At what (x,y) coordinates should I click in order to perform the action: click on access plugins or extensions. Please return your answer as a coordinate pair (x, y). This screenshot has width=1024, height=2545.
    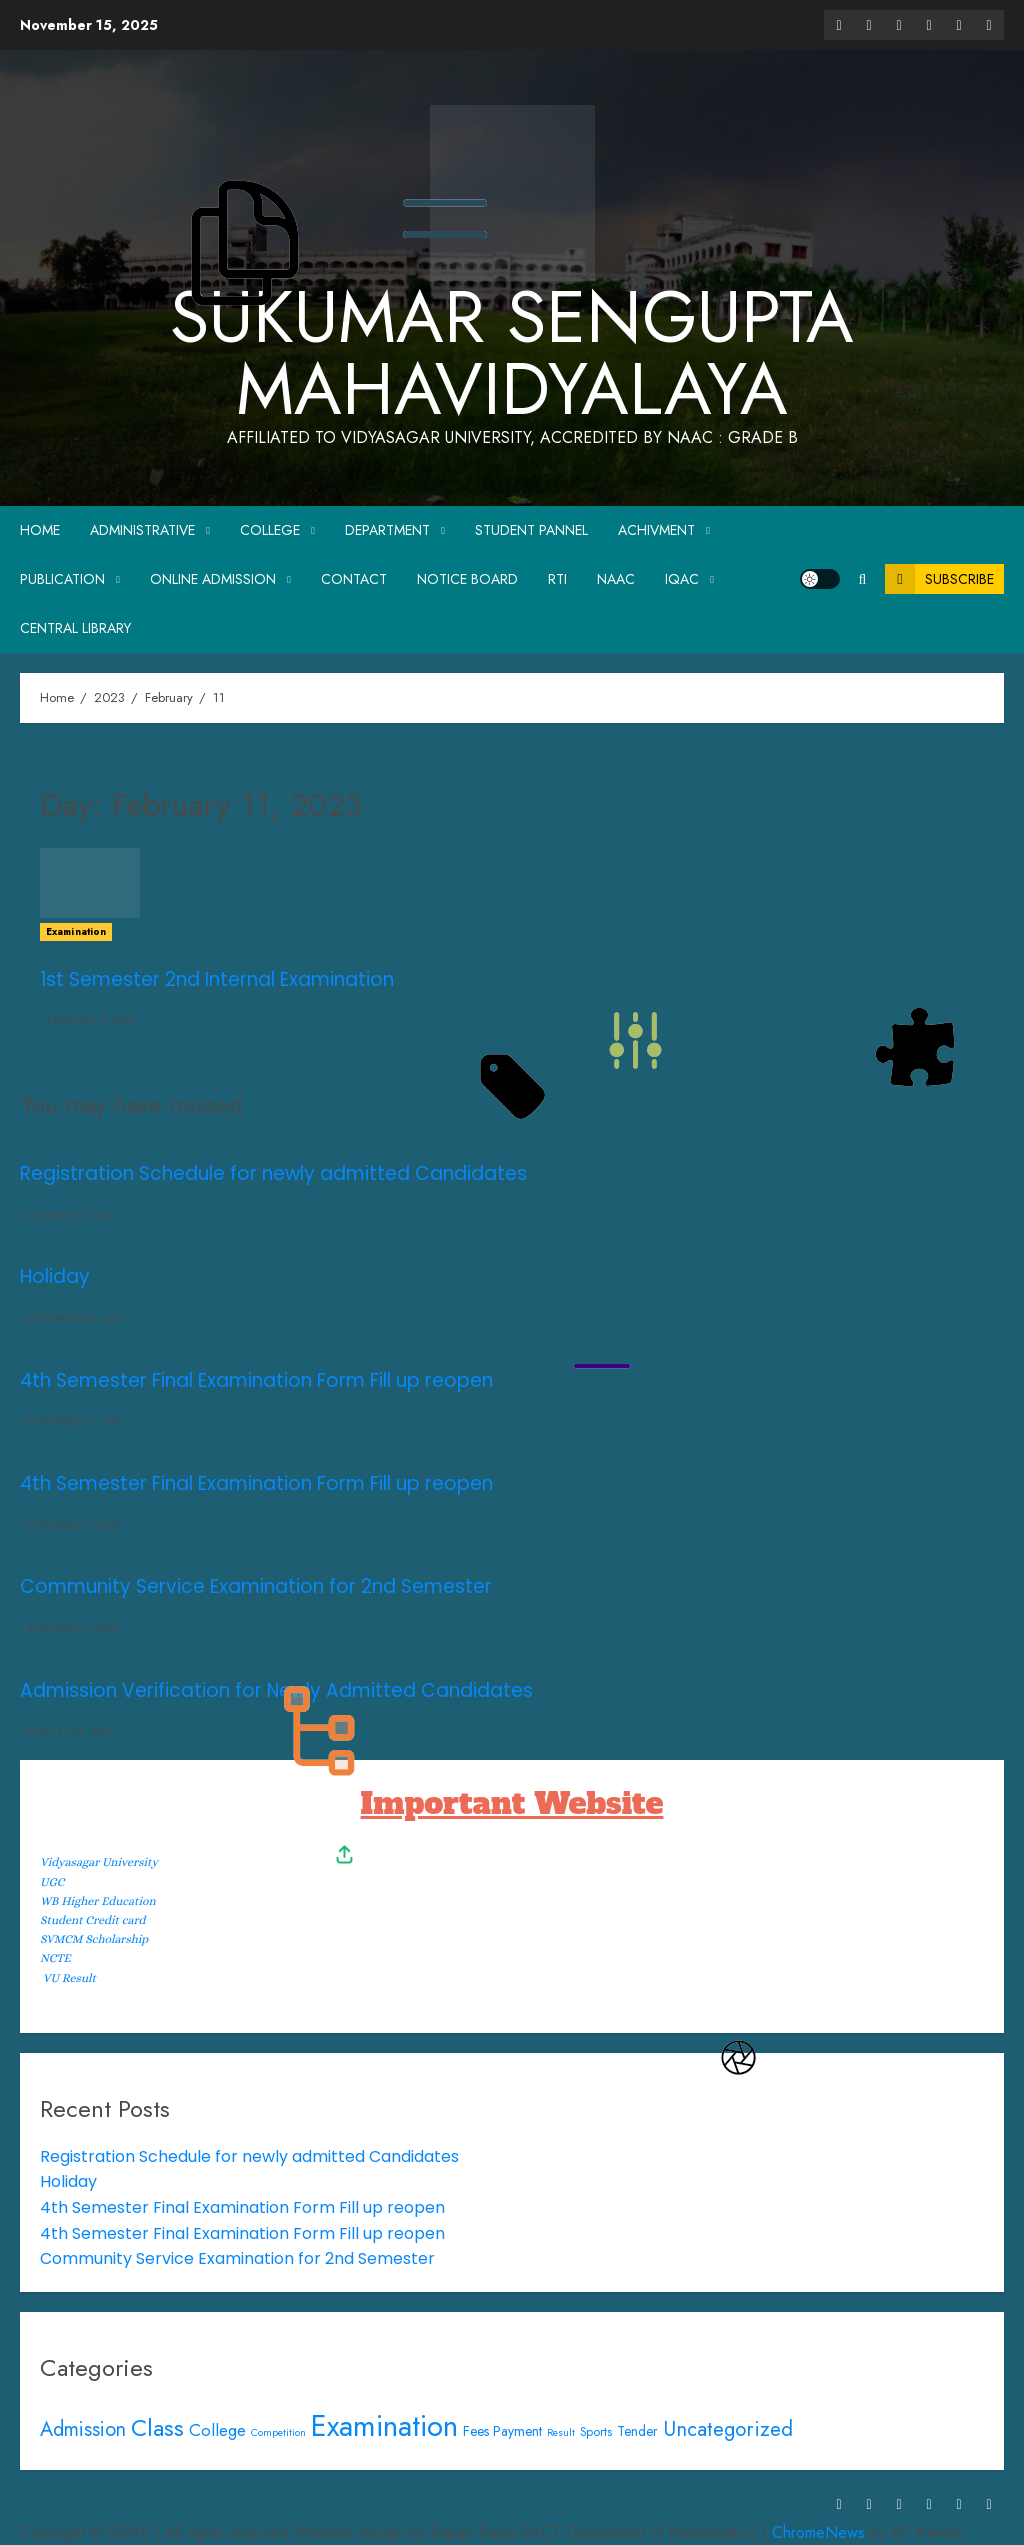
    Looking at the image, I should click on (916, 1048).